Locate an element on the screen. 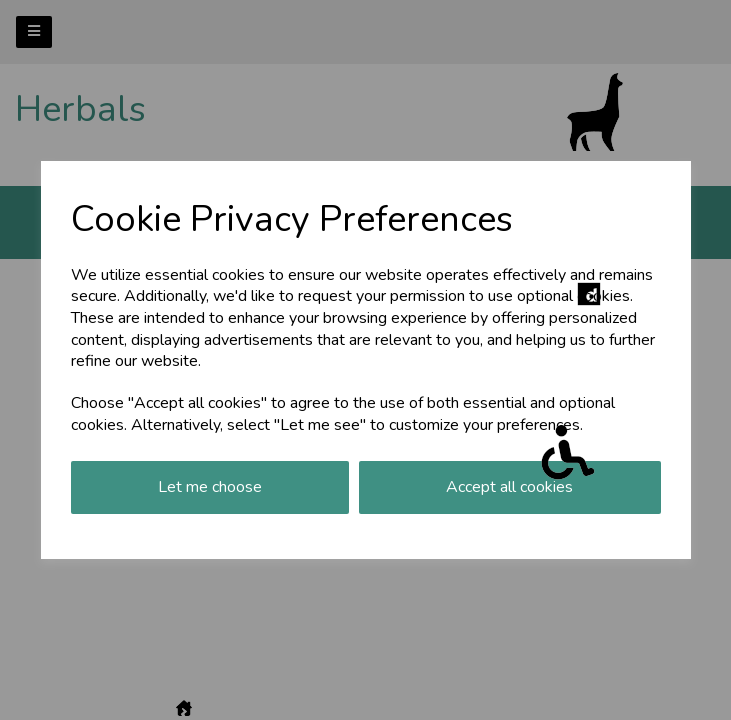 The height and width of the screenshot is (720, 731). indicates wheelchair accessible facilities is located at coordinates (568, 453).